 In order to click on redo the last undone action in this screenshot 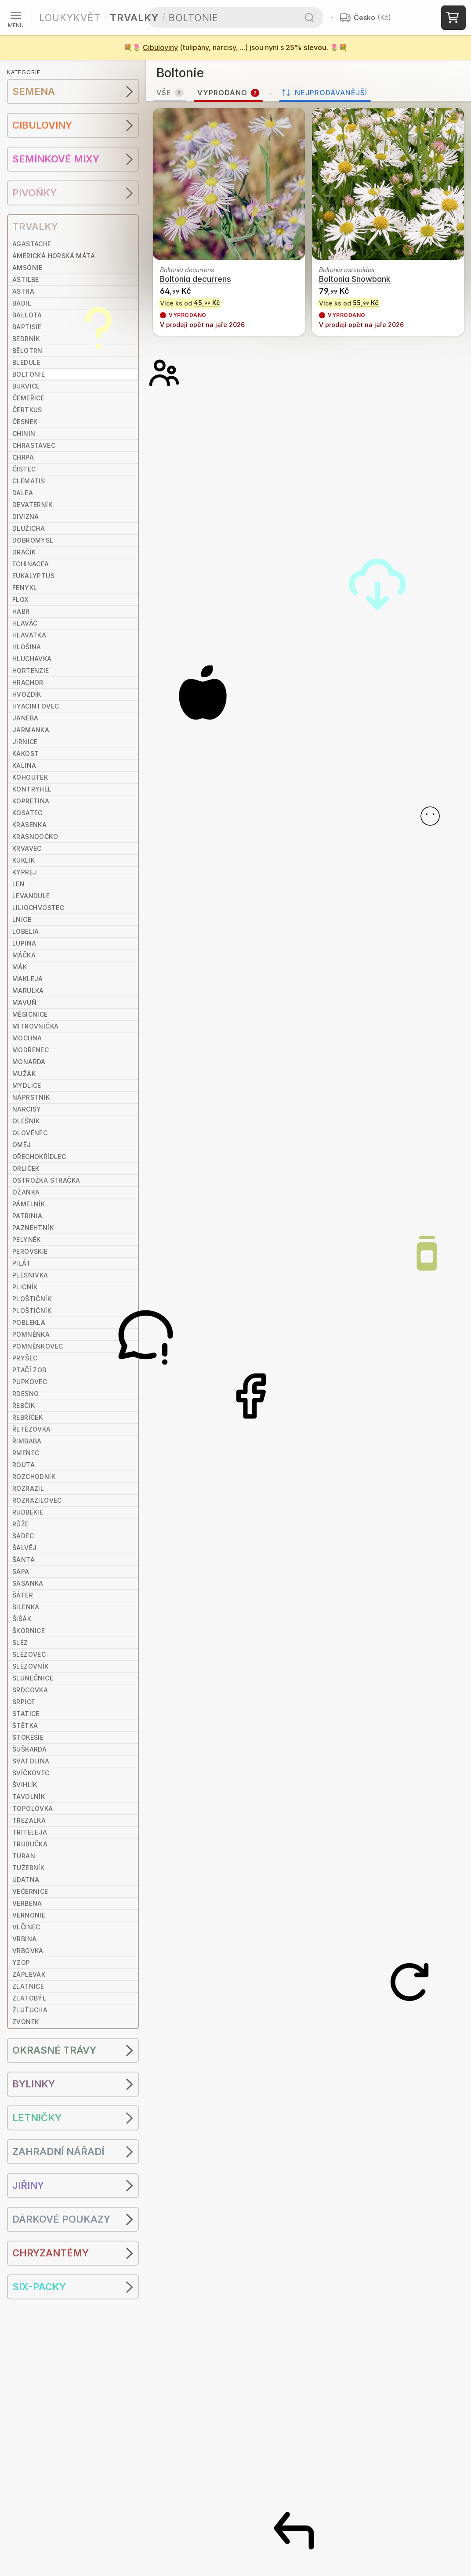, I will do `click(409, 1982)`.